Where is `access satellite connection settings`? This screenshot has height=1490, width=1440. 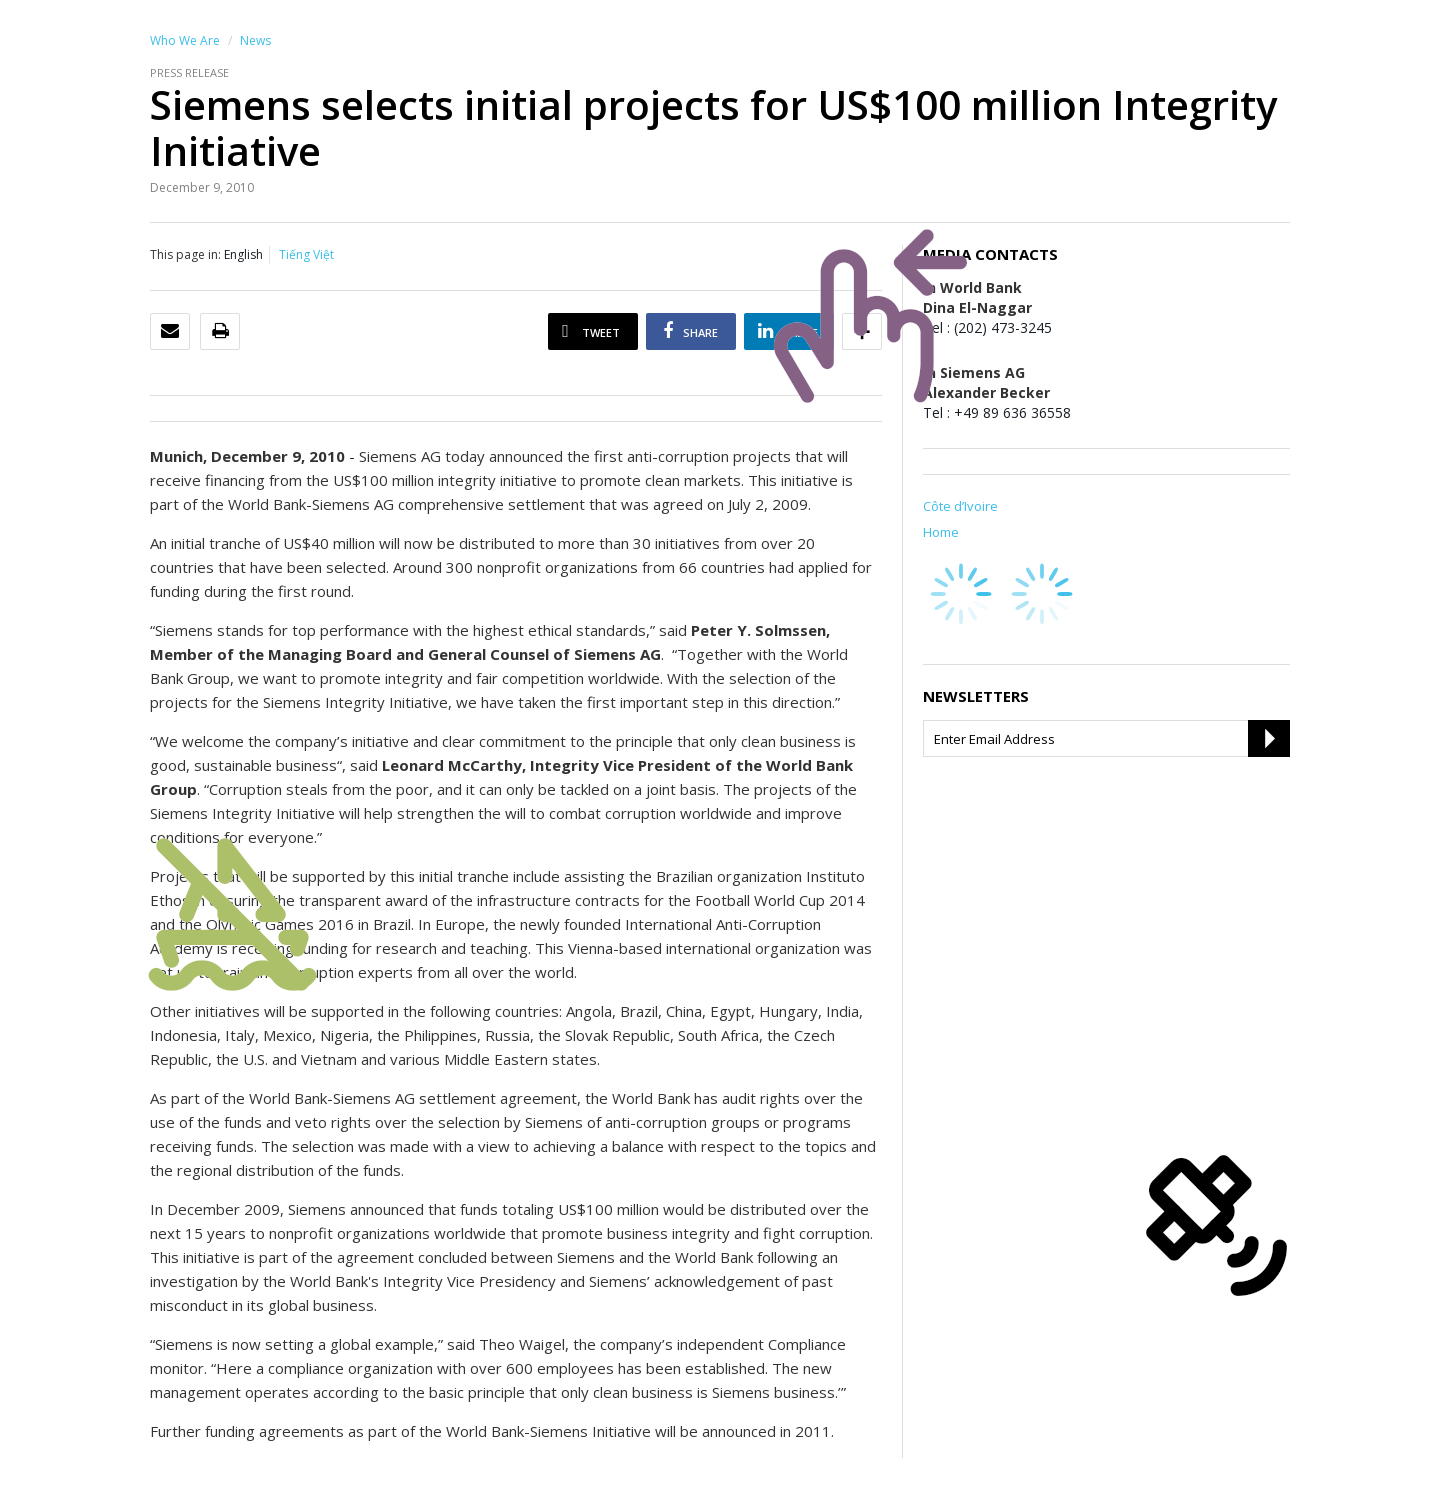
access satellite connection settings is located at coordinates (1216, 1225).